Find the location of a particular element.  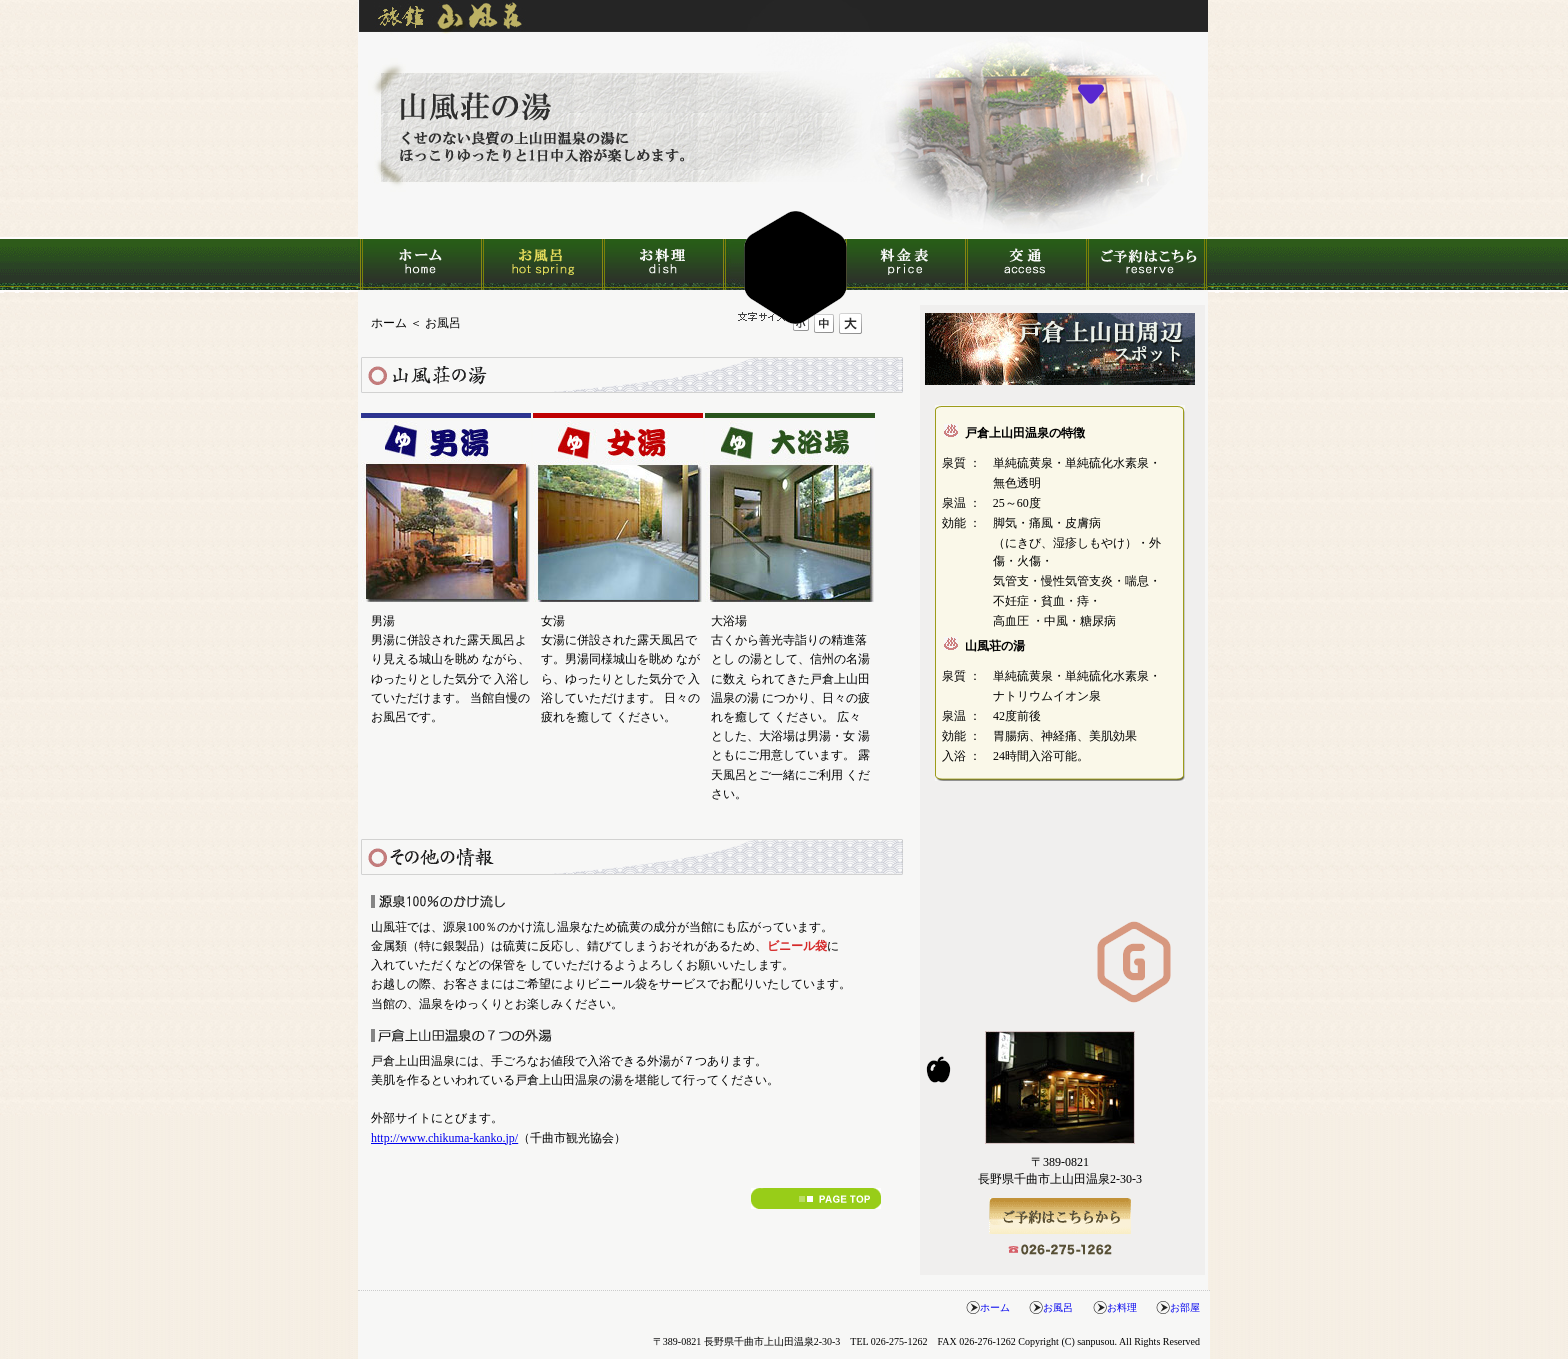

expand dropdown menu is located at coordinates (1091, 93).